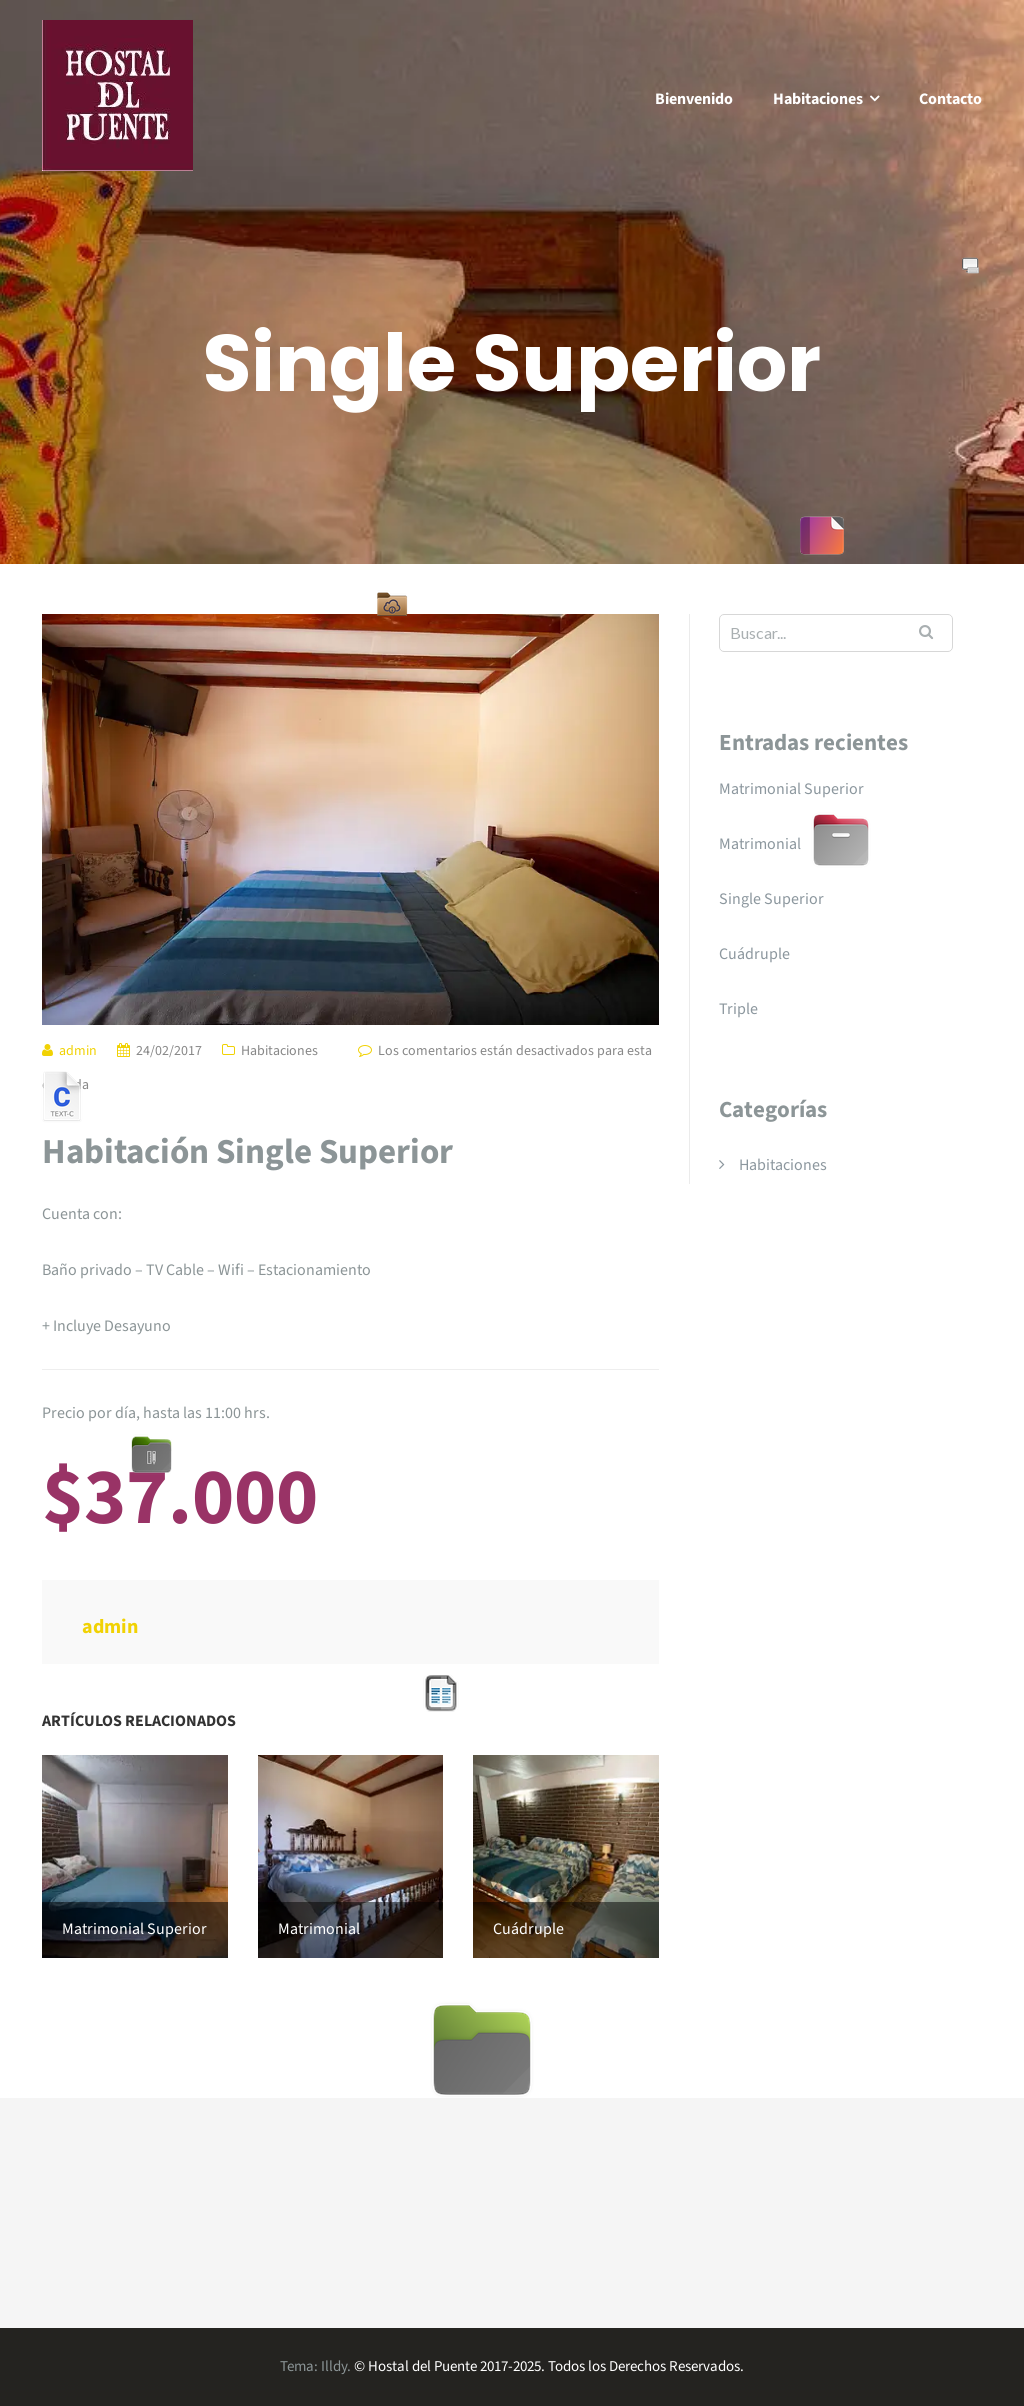  What do you see at coordinates (482, 2050) in the screenshot?
I see `drop files here to move them into this folder` at bounding box center [482, 2050].